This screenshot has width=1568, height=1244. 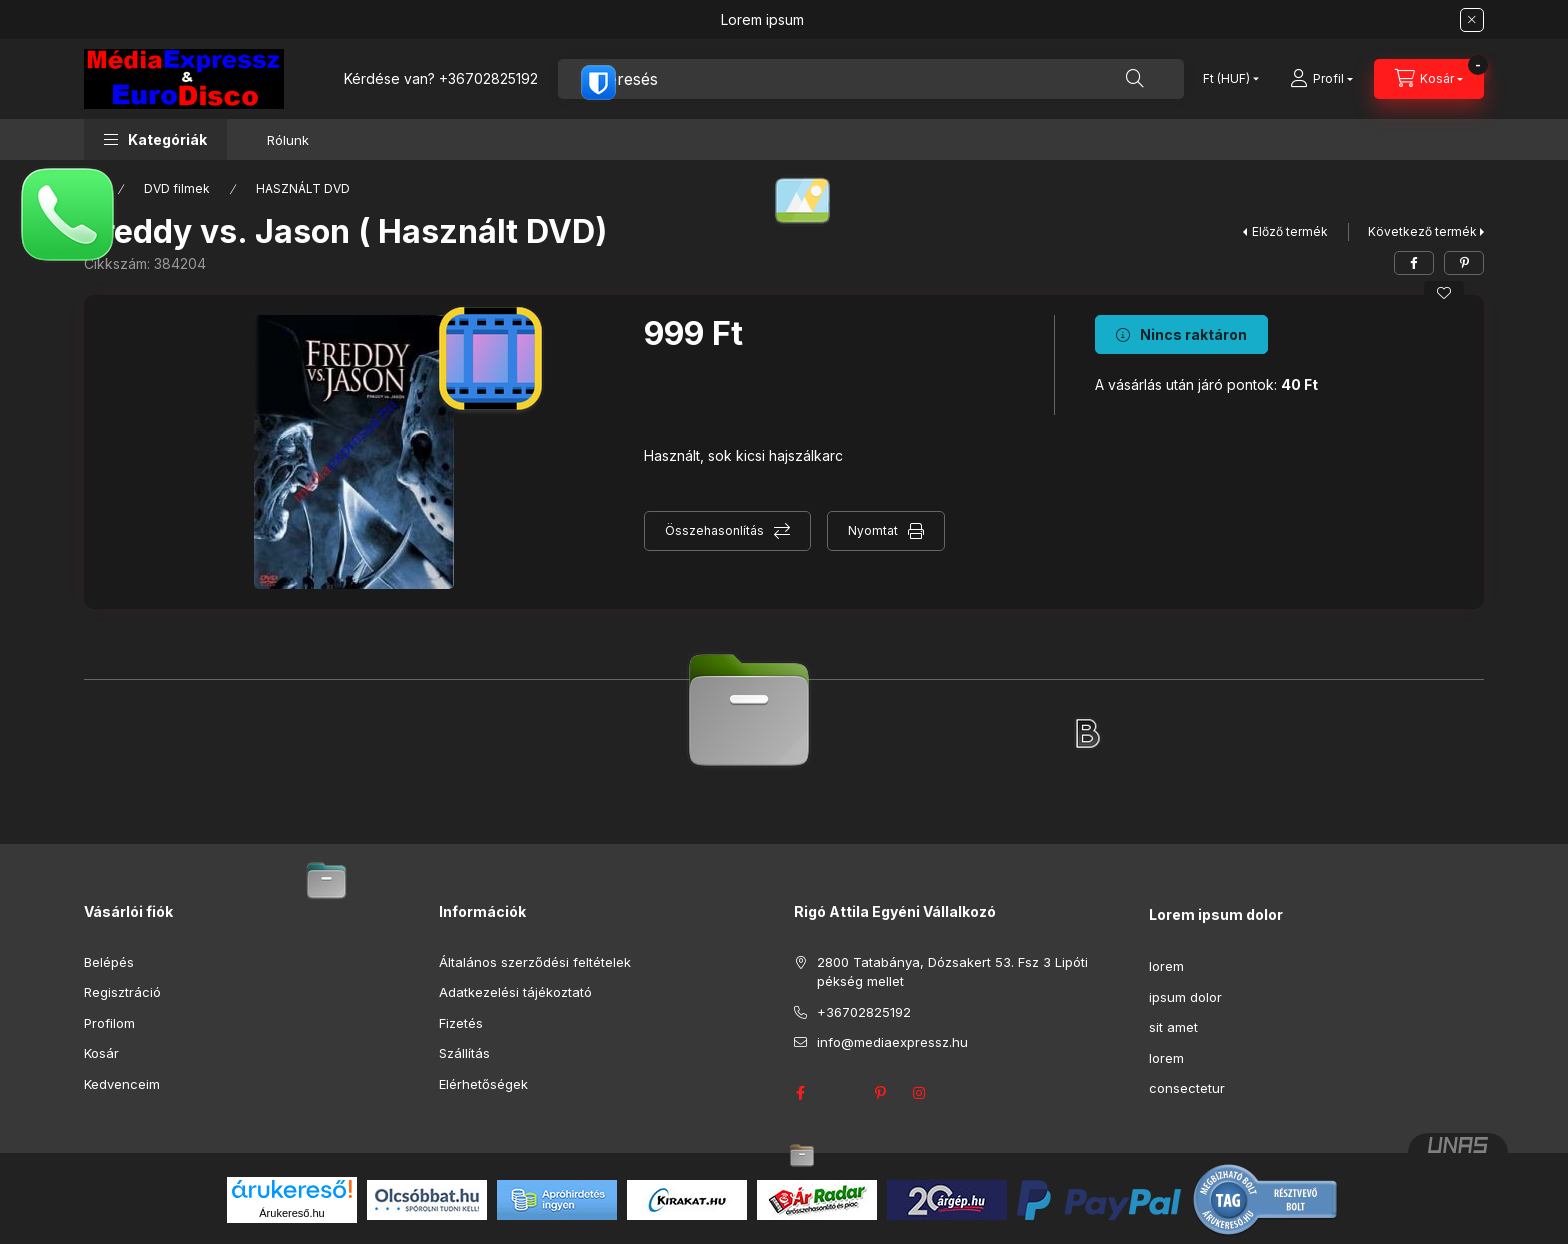 I want to click on open the file manager app, so click(x=749, y=710).